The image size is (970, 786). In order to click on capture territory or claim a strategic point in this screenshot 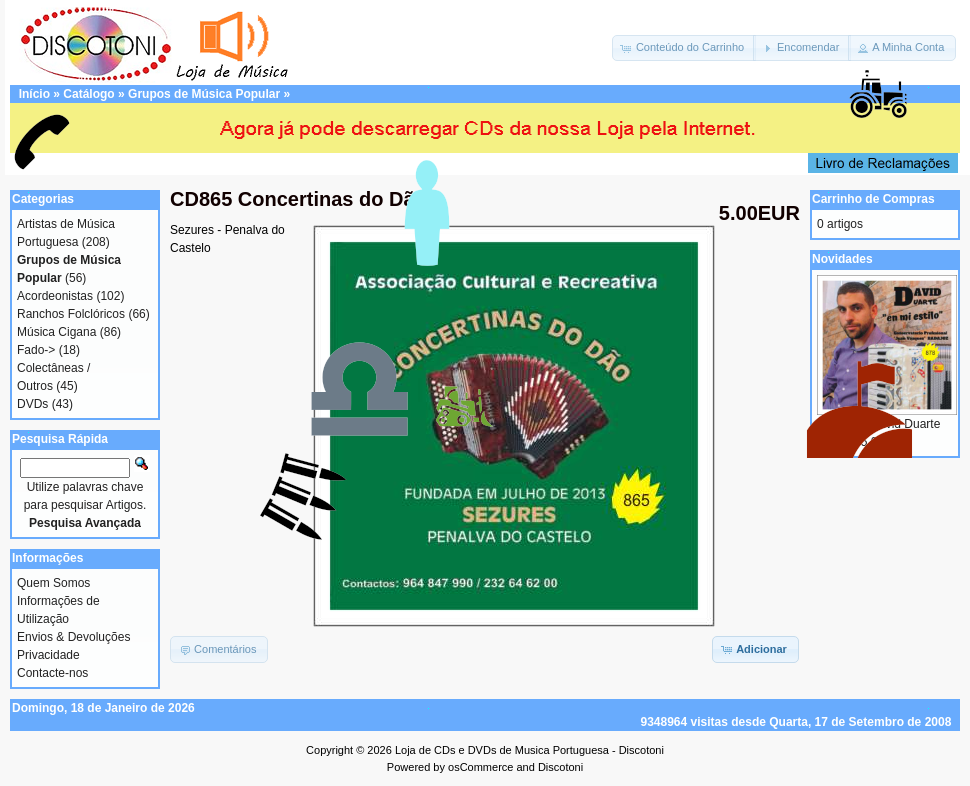, I will do `click(859, 405)`.